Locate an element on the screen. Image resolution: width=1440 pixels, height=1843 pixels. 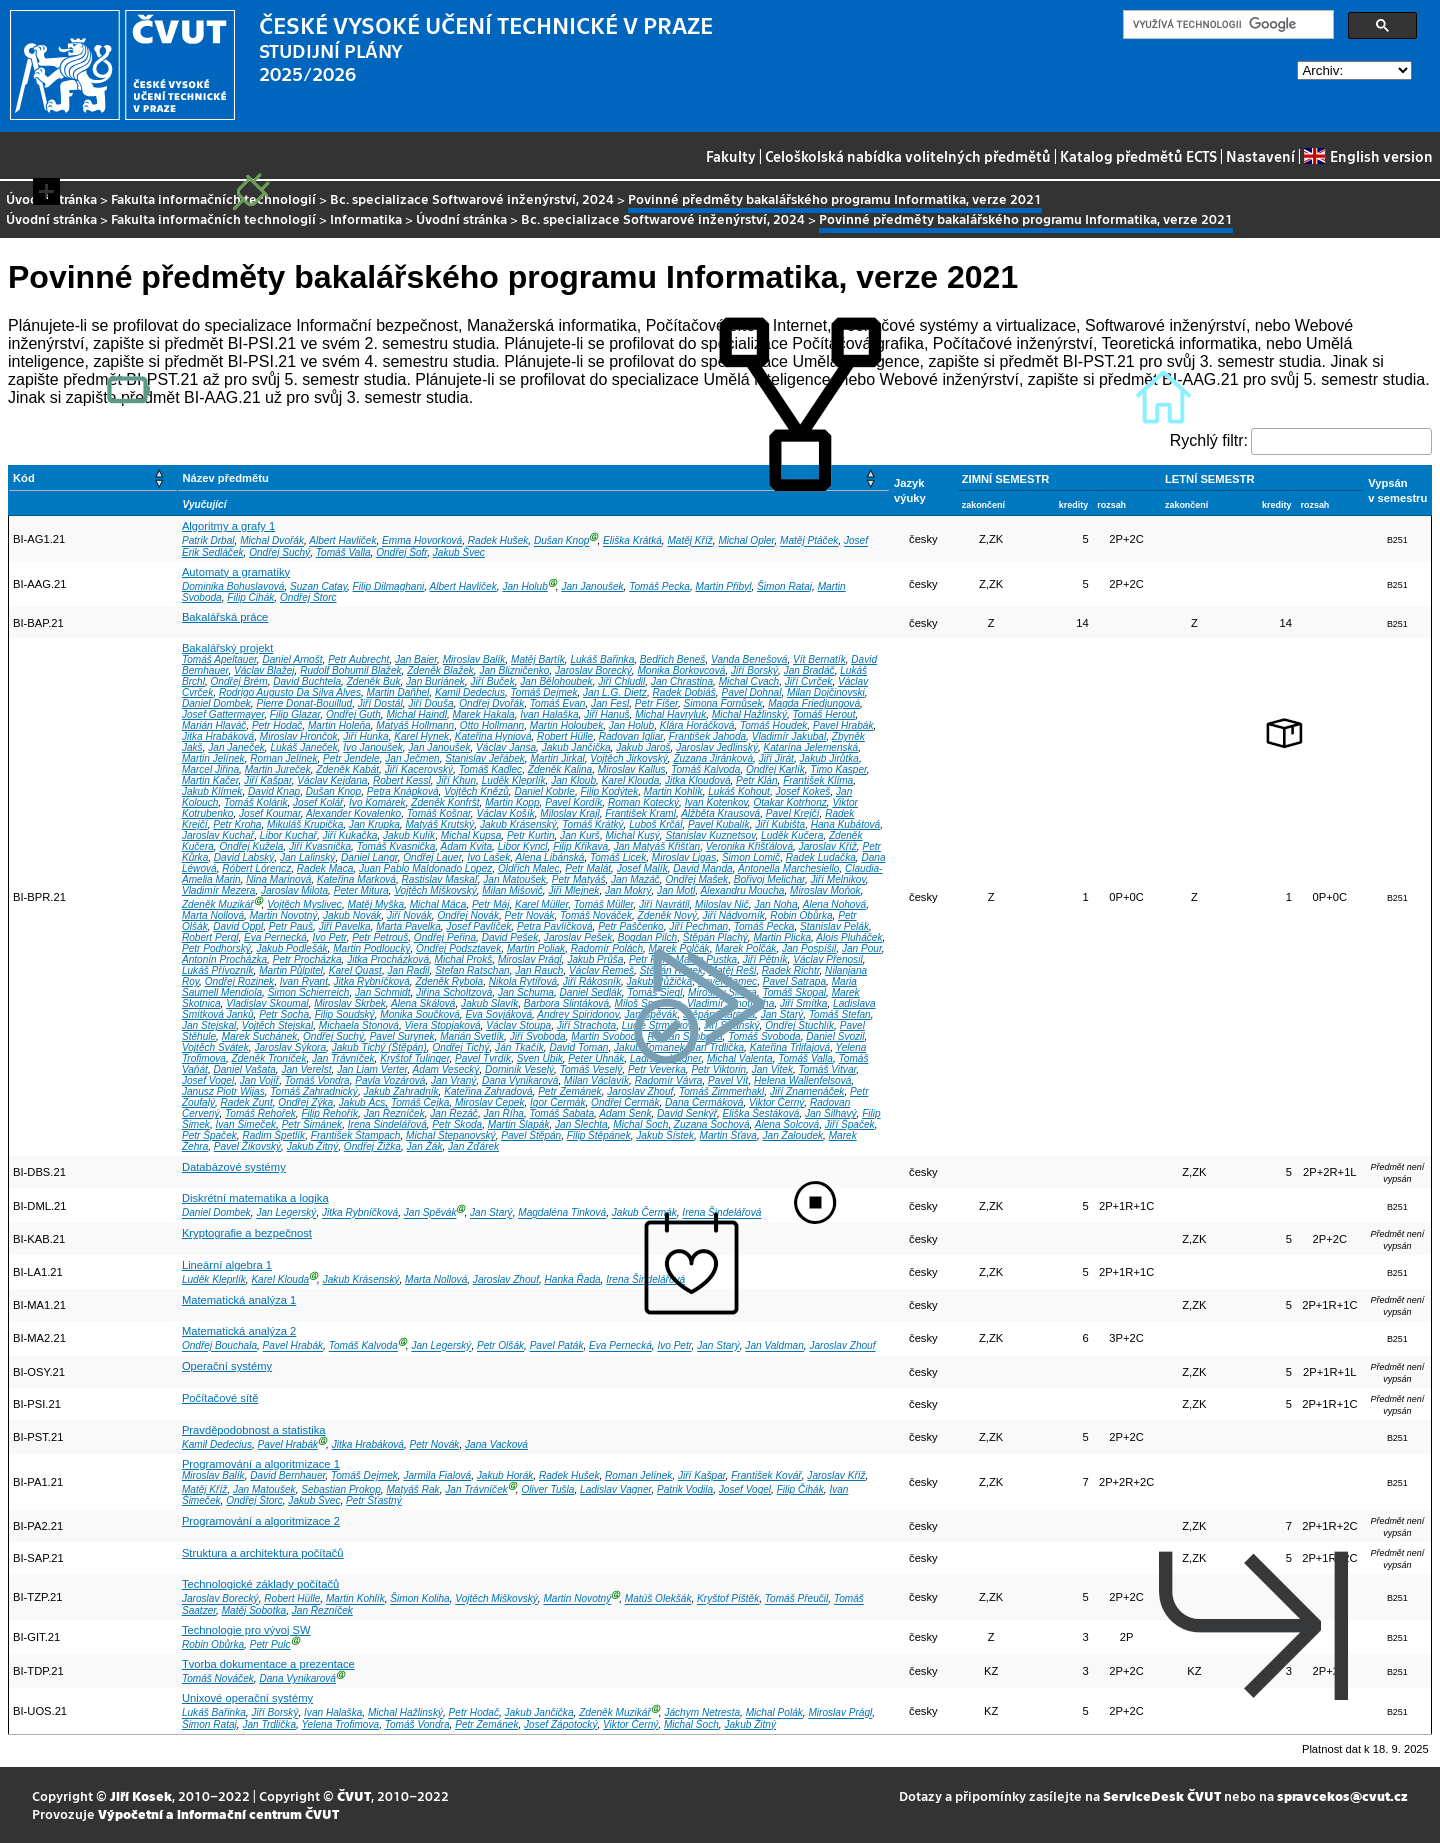
view favorite or loved events is located at coordinates (691, 1267).